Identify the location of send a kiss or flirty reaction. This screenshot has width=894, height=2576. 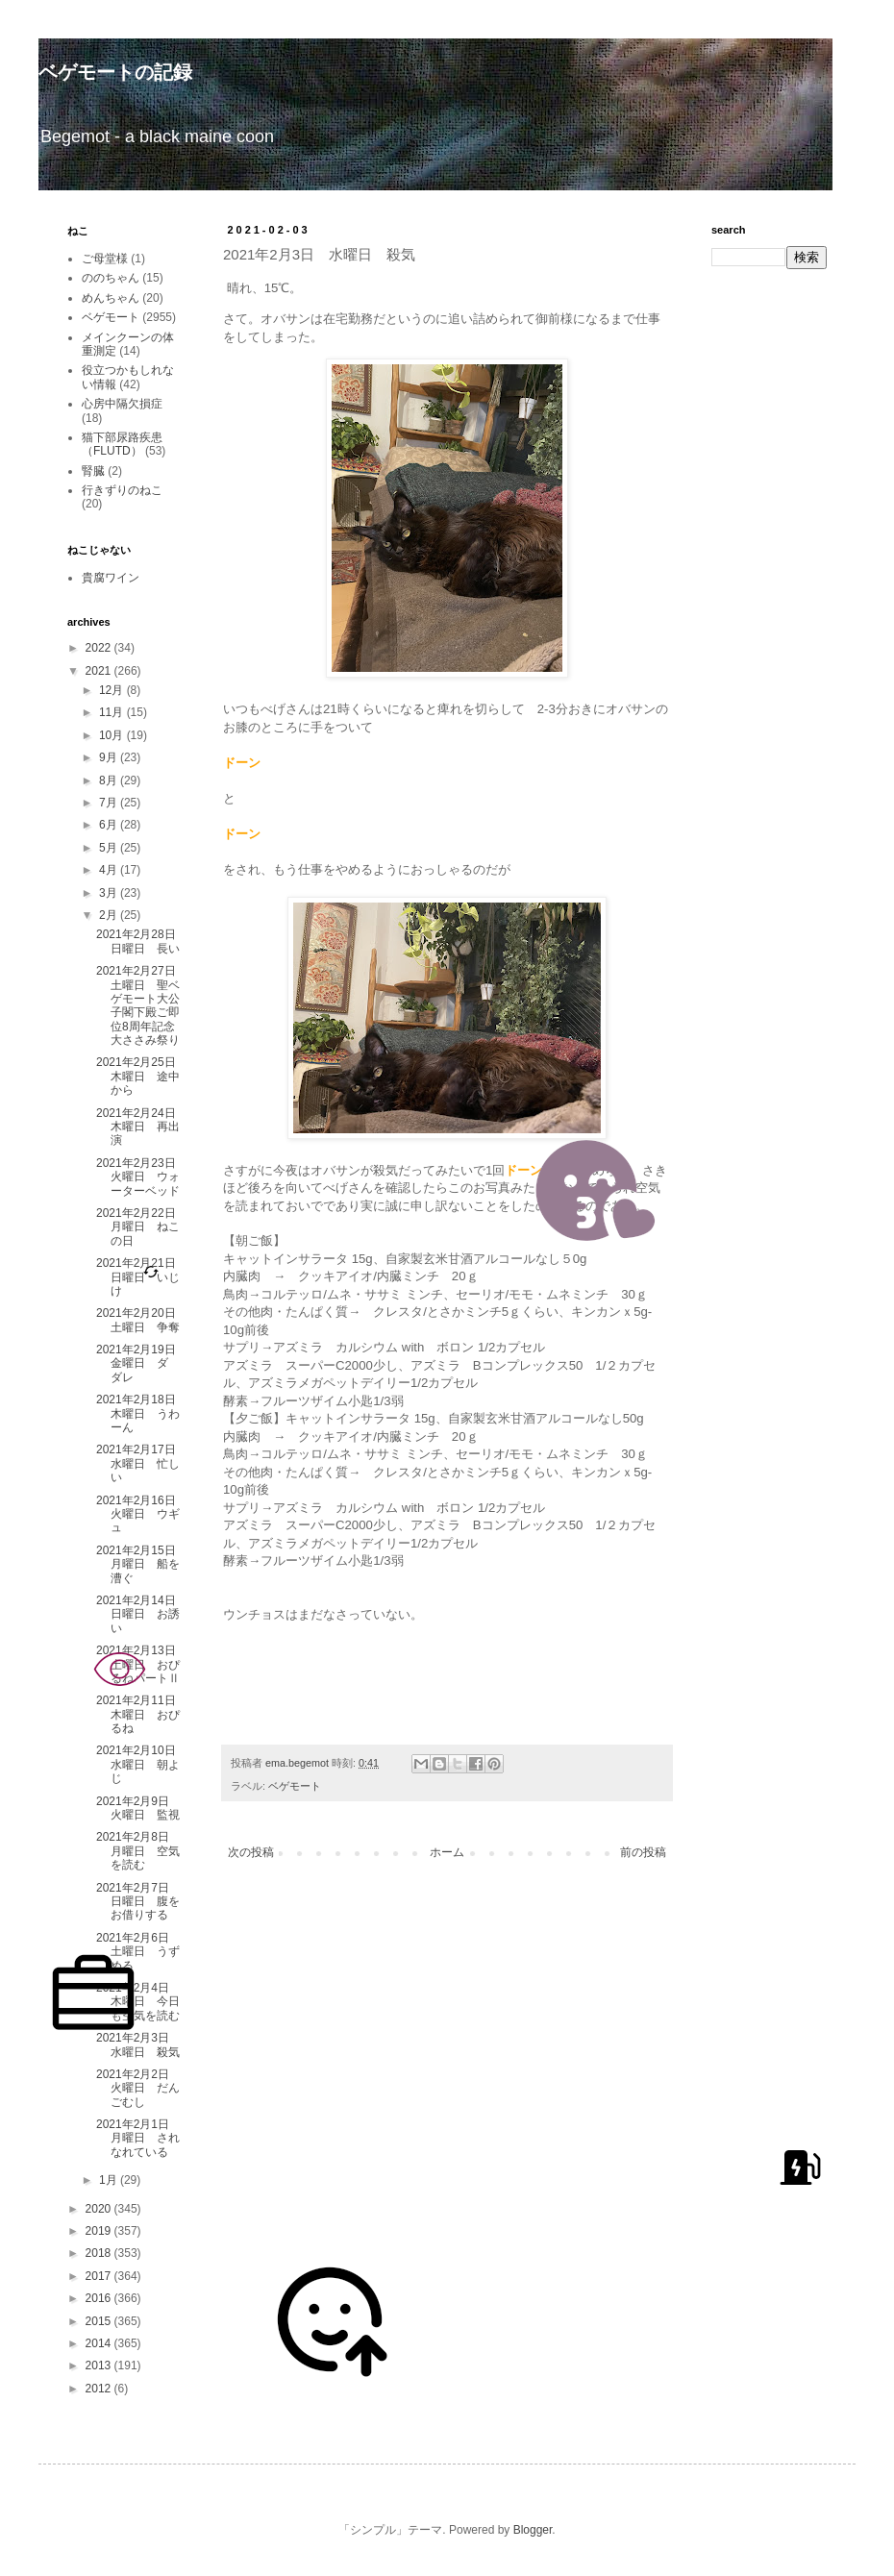
(592, 1190).